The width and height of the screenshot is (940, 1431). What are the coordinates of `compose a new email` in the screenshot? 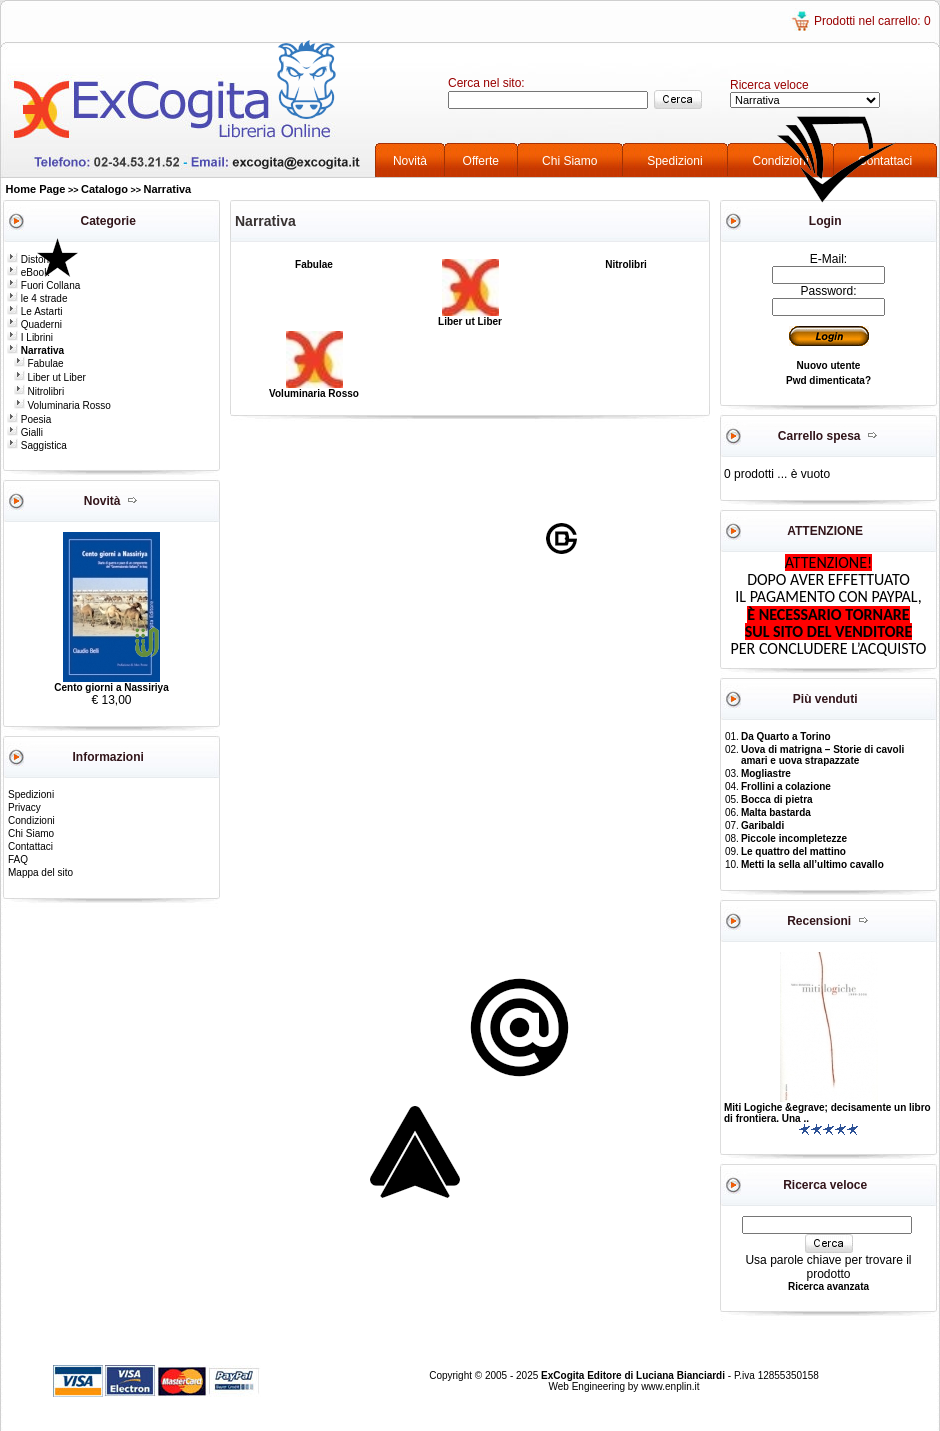 It's located at (519, 1027).